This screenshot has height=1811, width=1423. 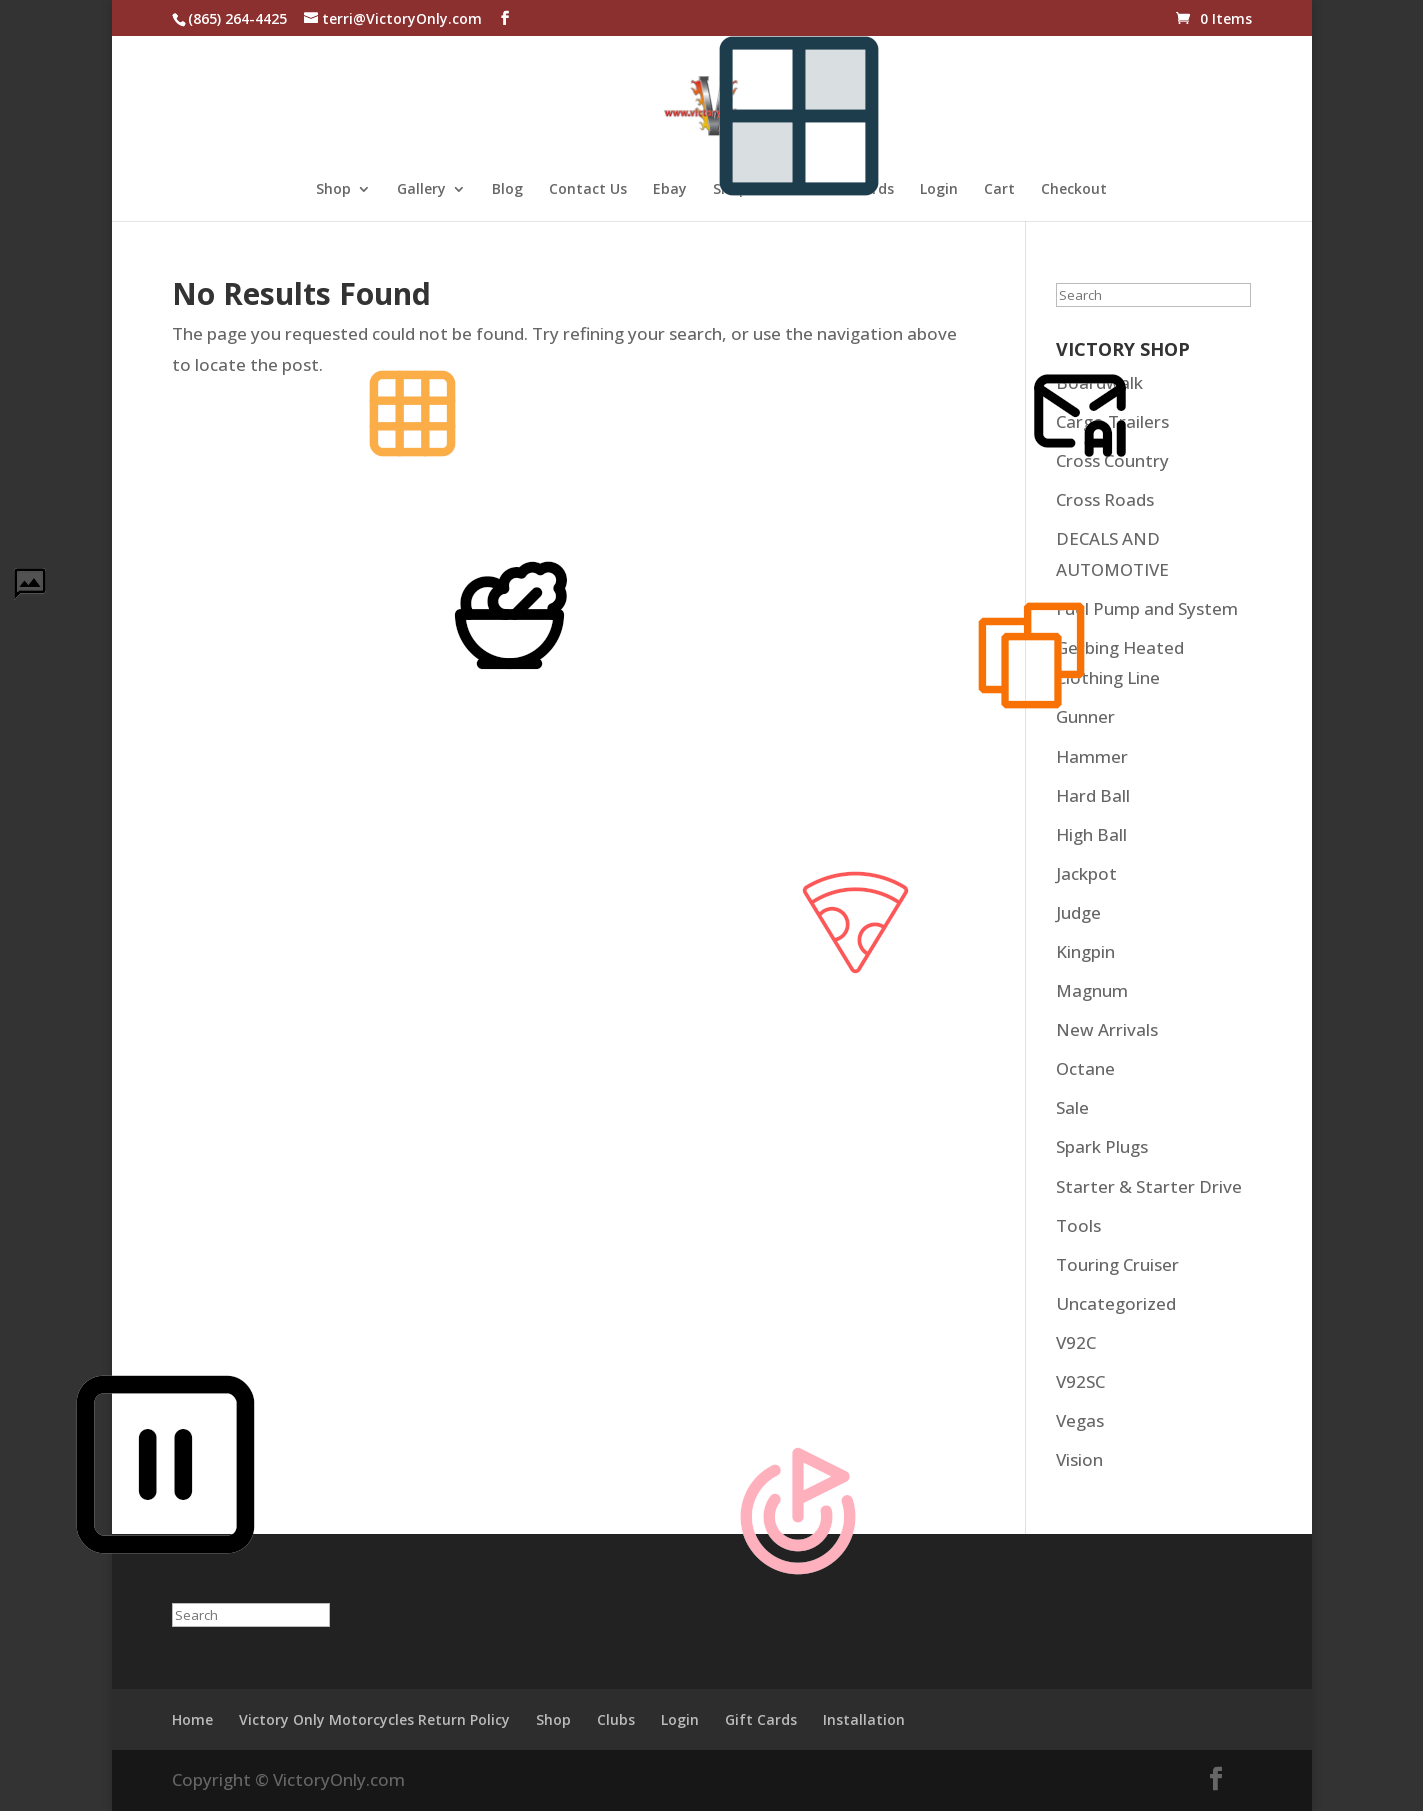 I want to click on pause media playback, so click(x=165, y=1464).